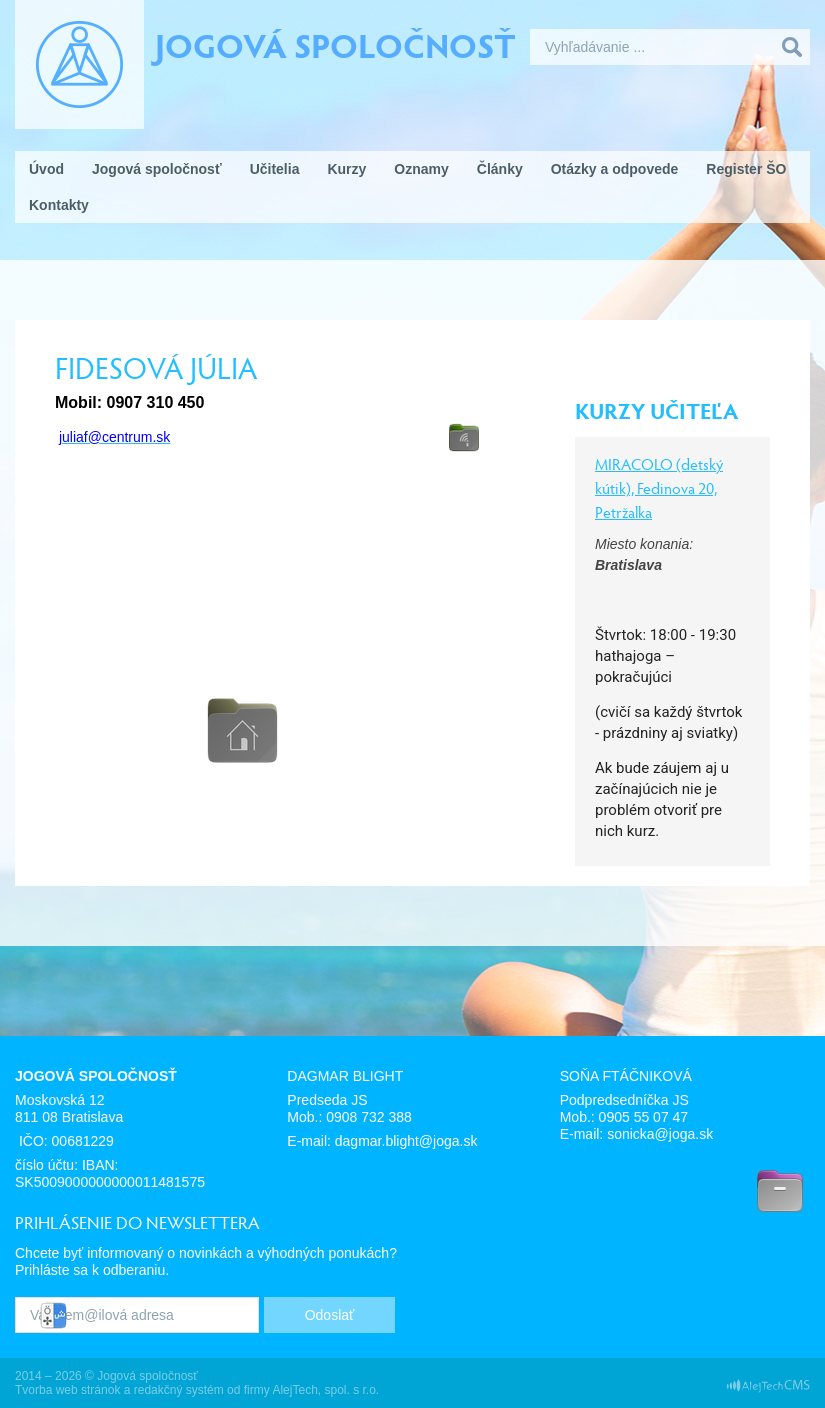 This screenshot has height=1408, width=825. What do you see at coordinates (780, 1191) in the screenshot?
I see `open the file manager application` at bounding box center [780, 1191].